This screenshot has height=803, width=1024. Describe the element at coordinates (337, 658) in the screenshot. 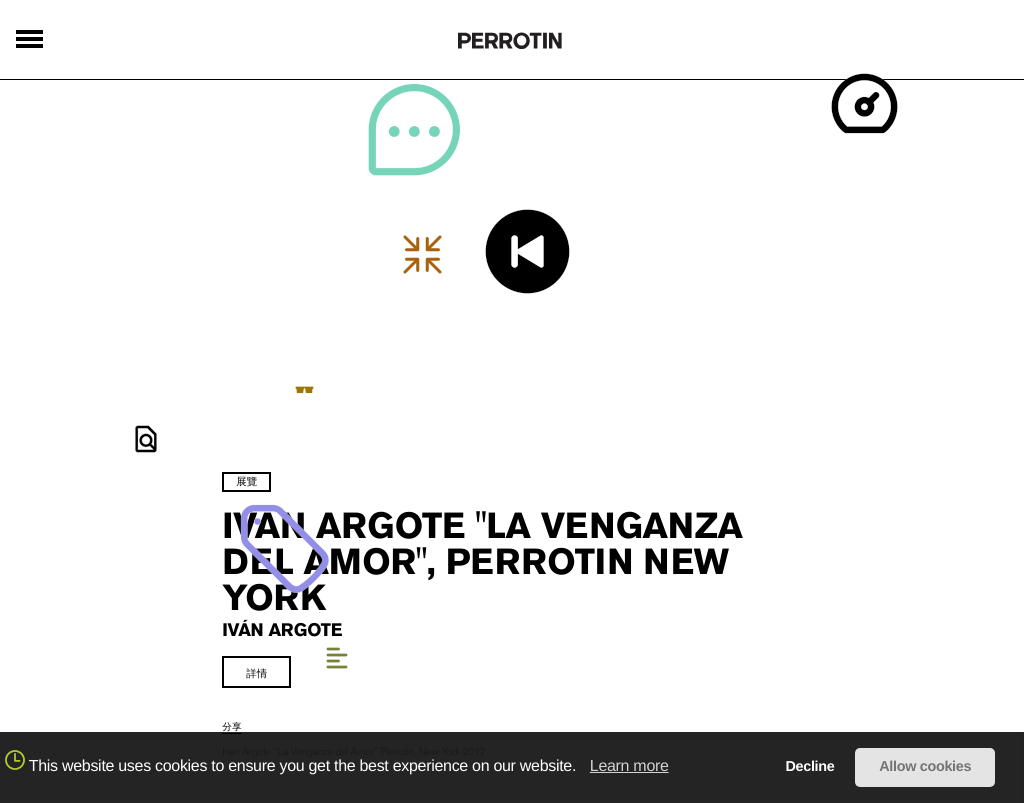

I see `align text to the left` at that location.